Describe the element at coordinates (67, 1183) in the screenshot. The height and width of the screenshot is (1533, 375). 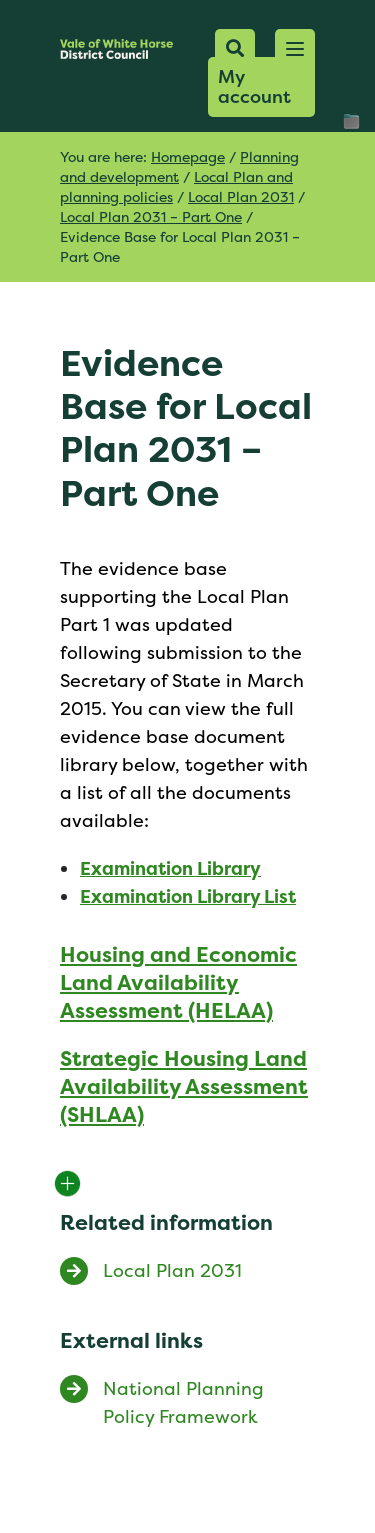
I see `add a new item or file` at that location.